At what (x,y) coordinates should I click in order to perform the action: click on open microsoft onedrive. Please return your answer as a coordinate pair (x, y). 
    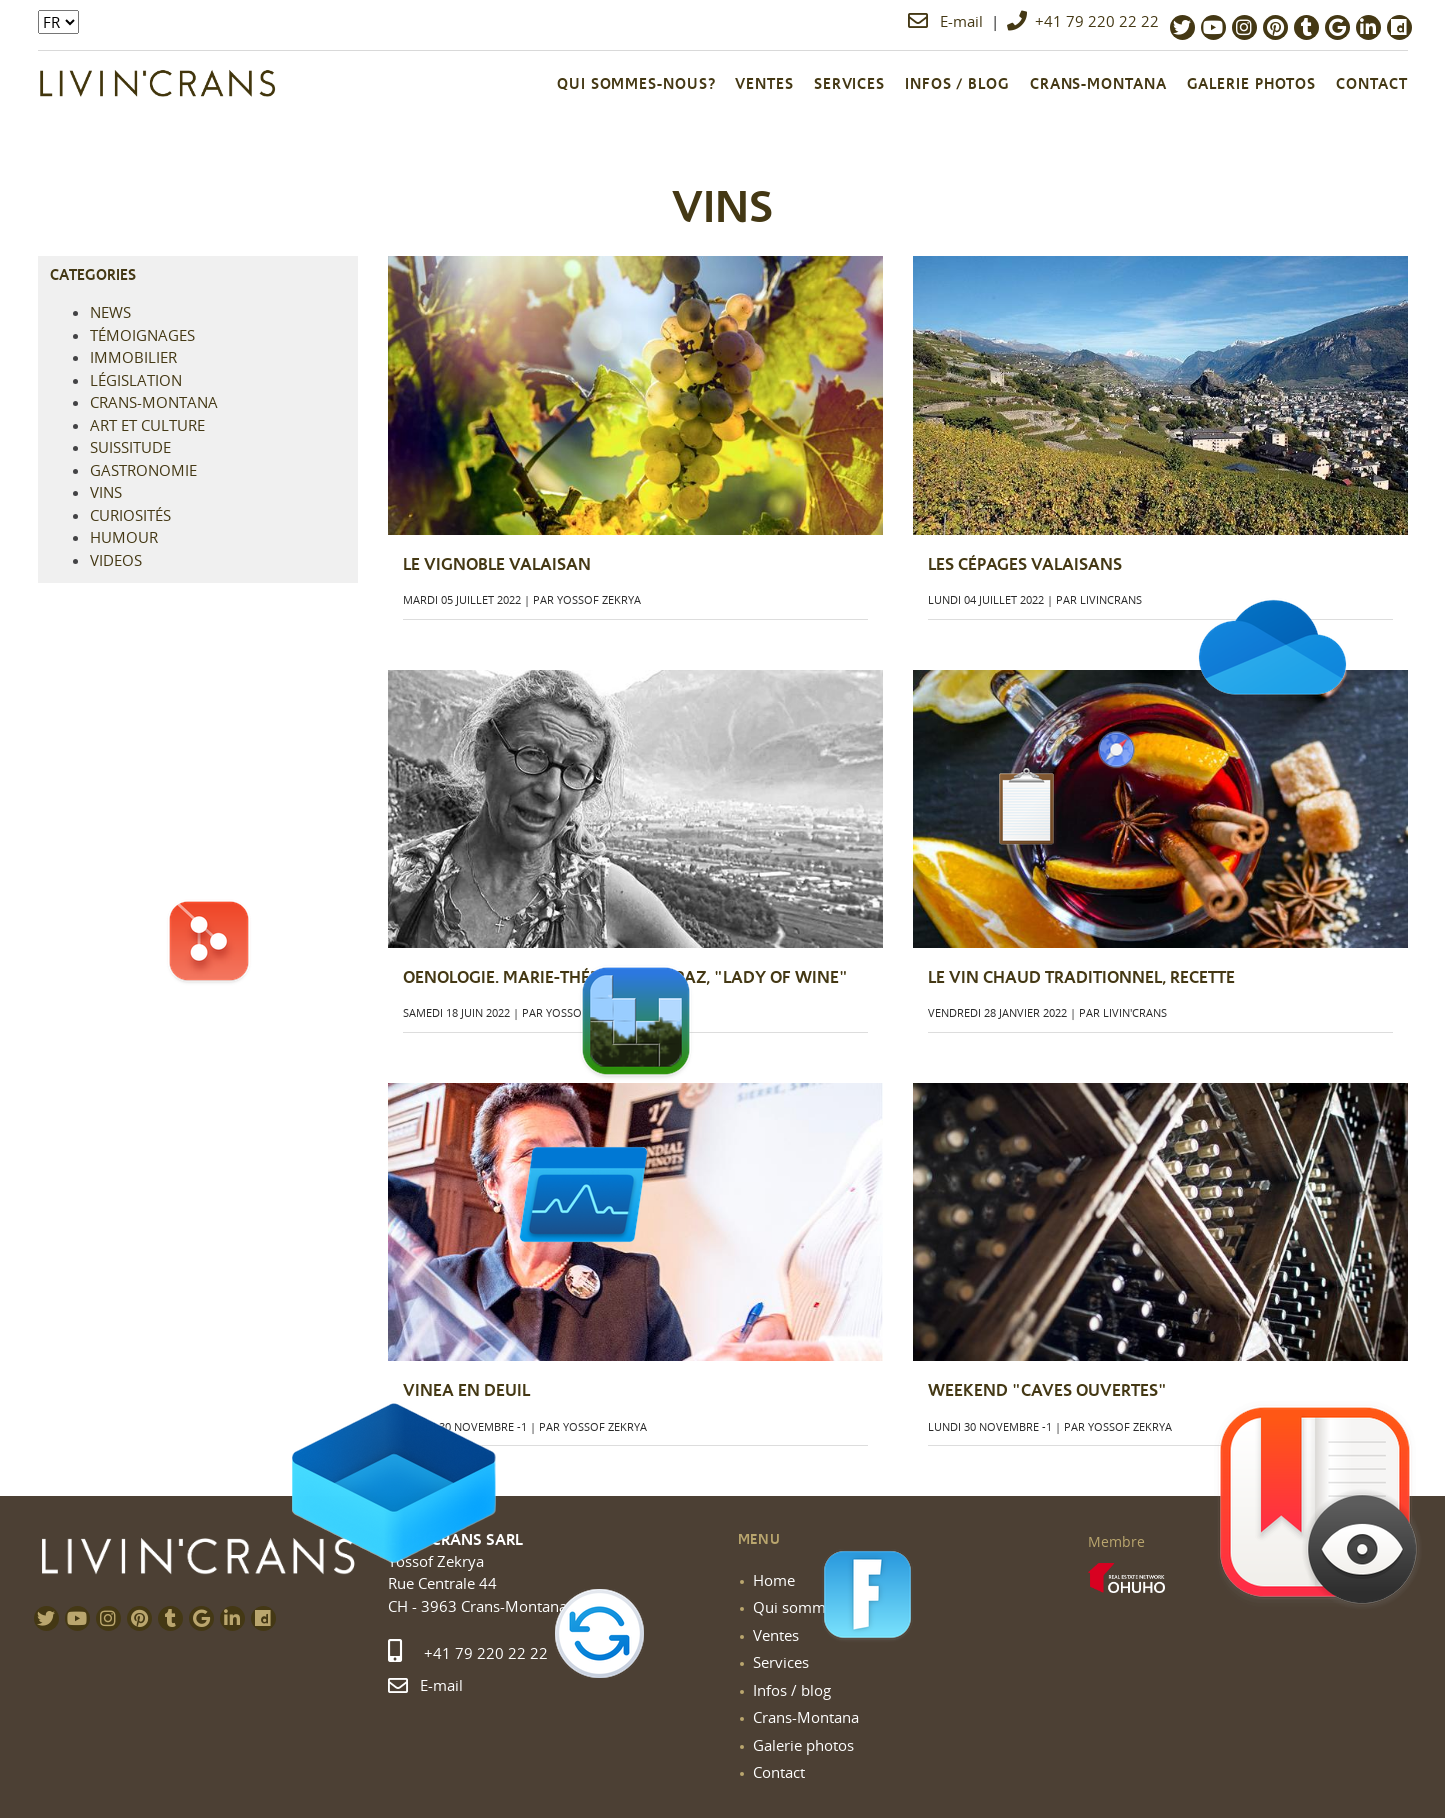
    Looking at the image, I should click on (1272, 646).